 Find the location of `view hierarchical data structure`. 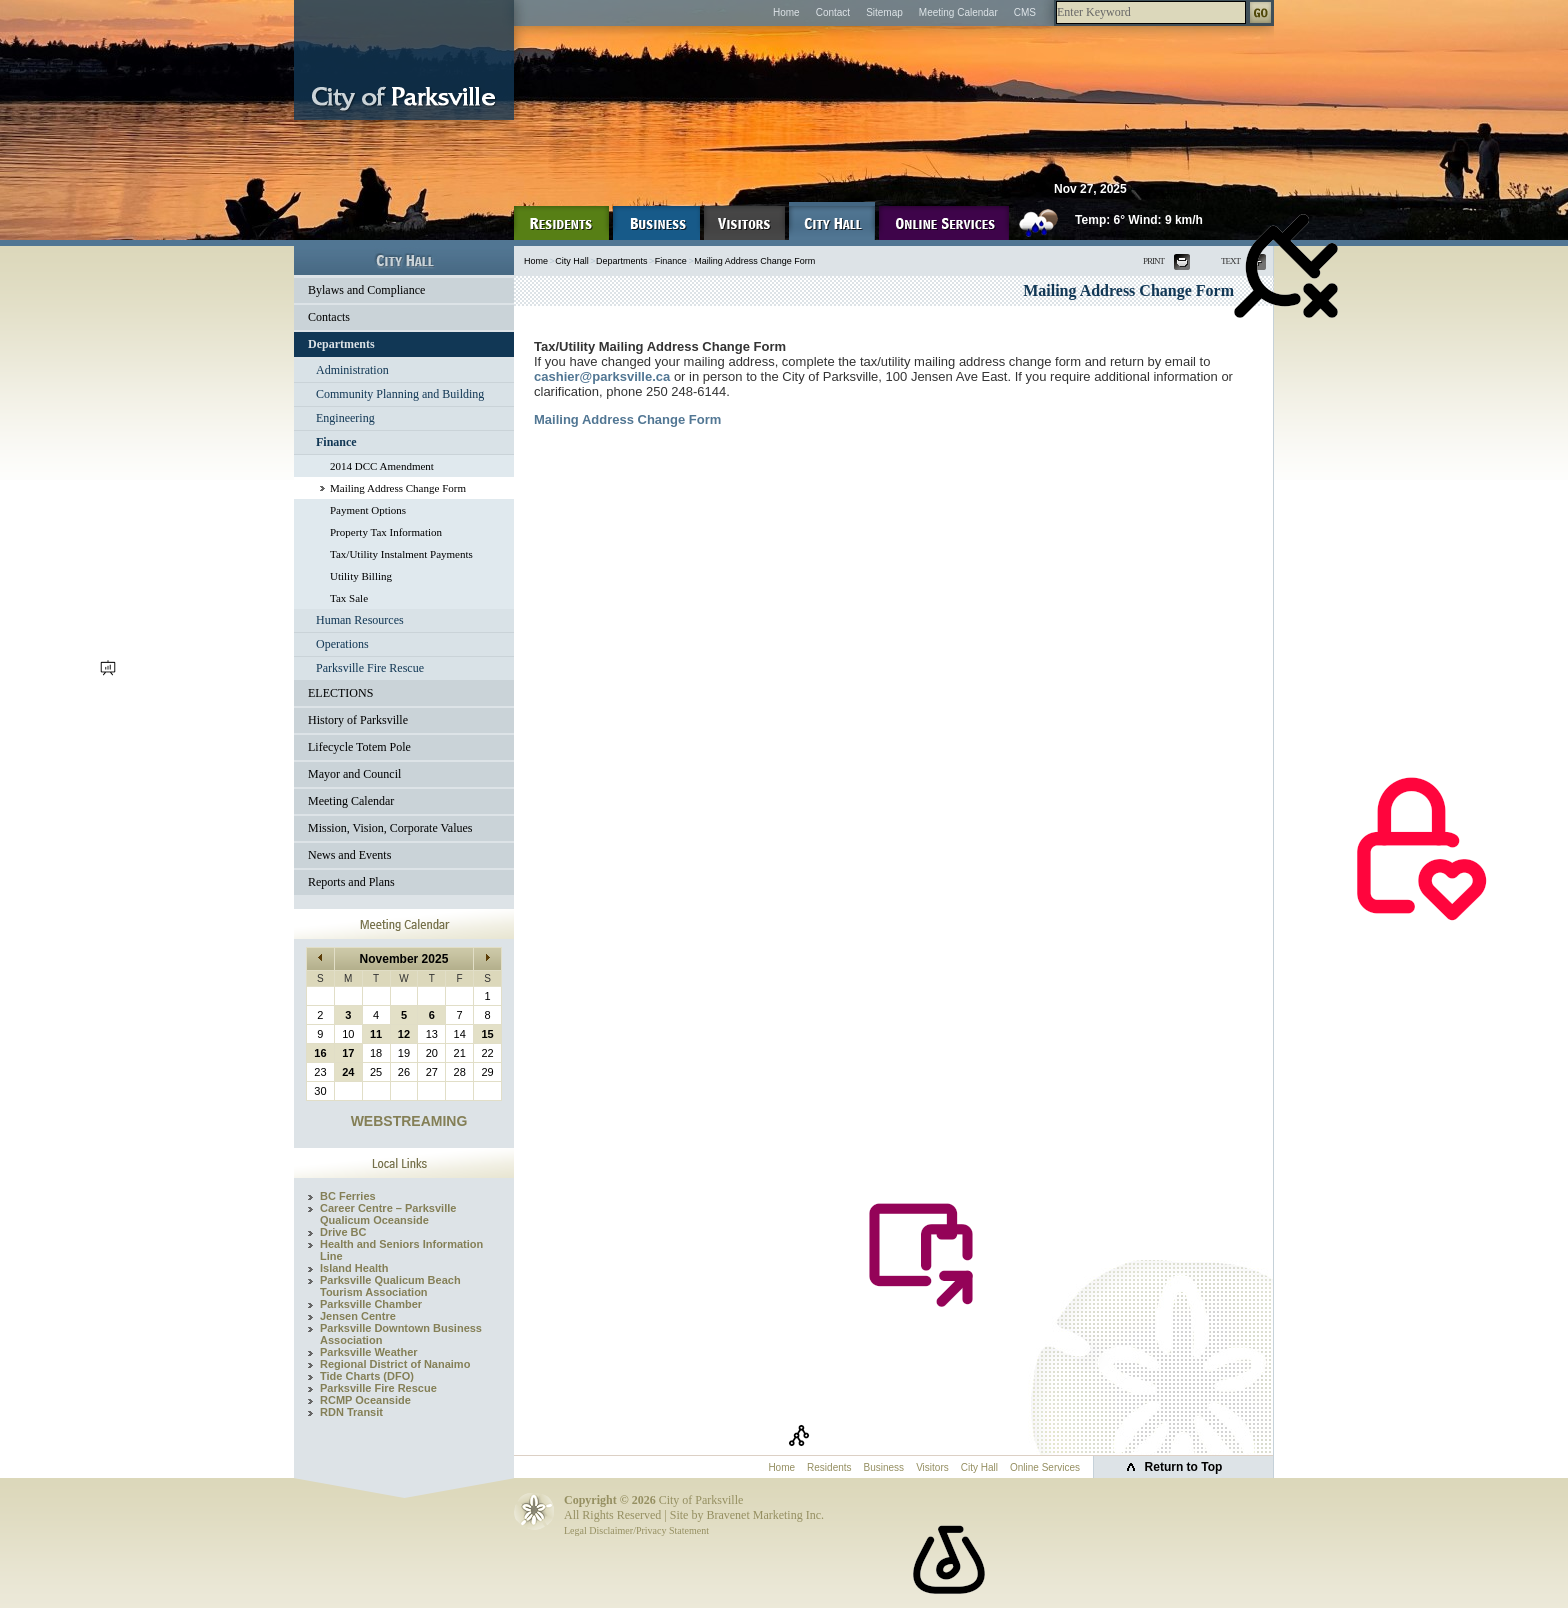

view hierarchical data structure is located at coordinates (799, 1435).